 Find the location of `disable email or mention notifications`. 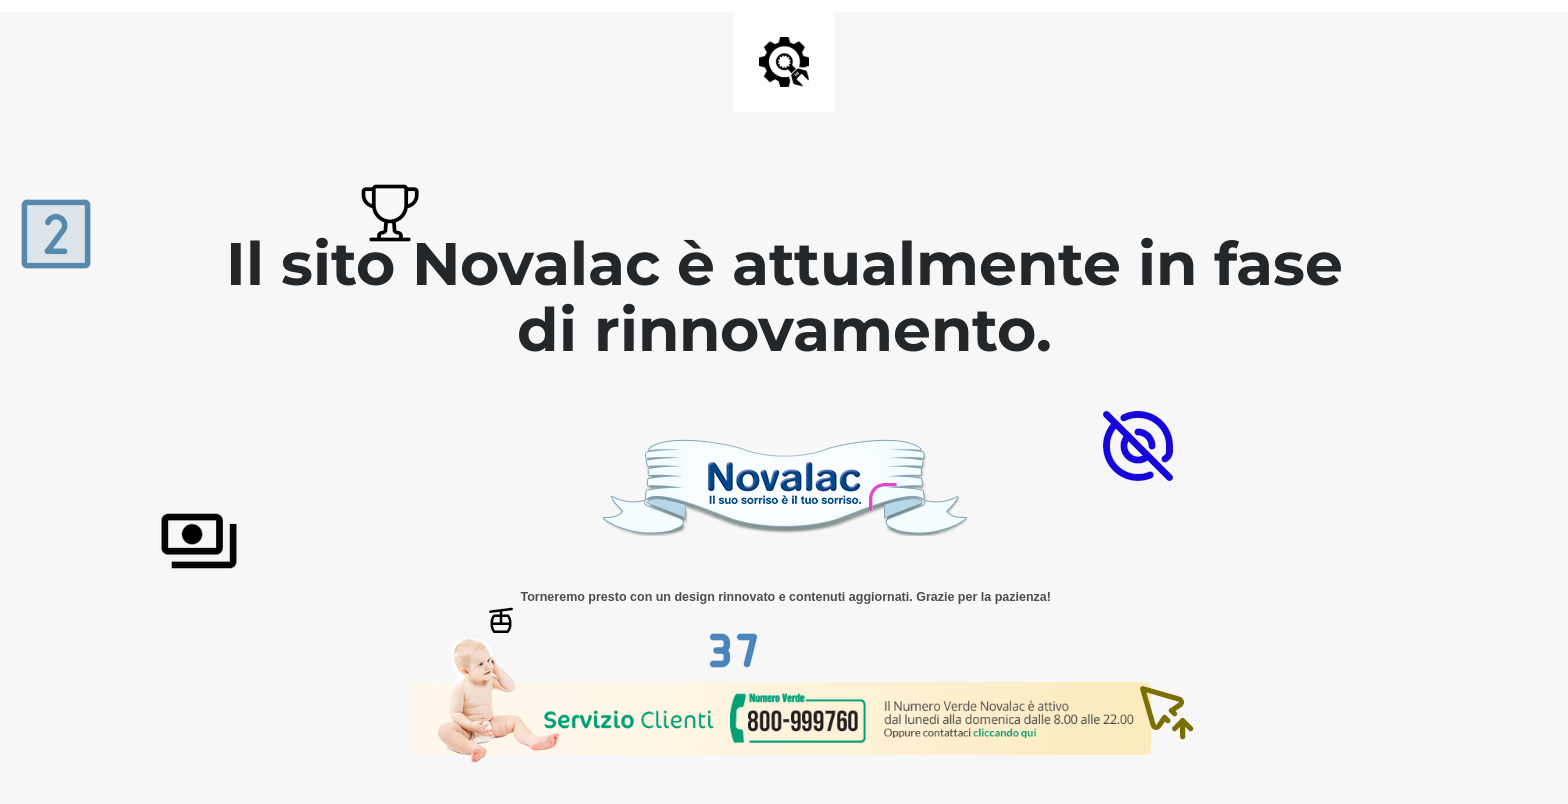

disable email or mention notifications is located at coordinates (1138, 446).